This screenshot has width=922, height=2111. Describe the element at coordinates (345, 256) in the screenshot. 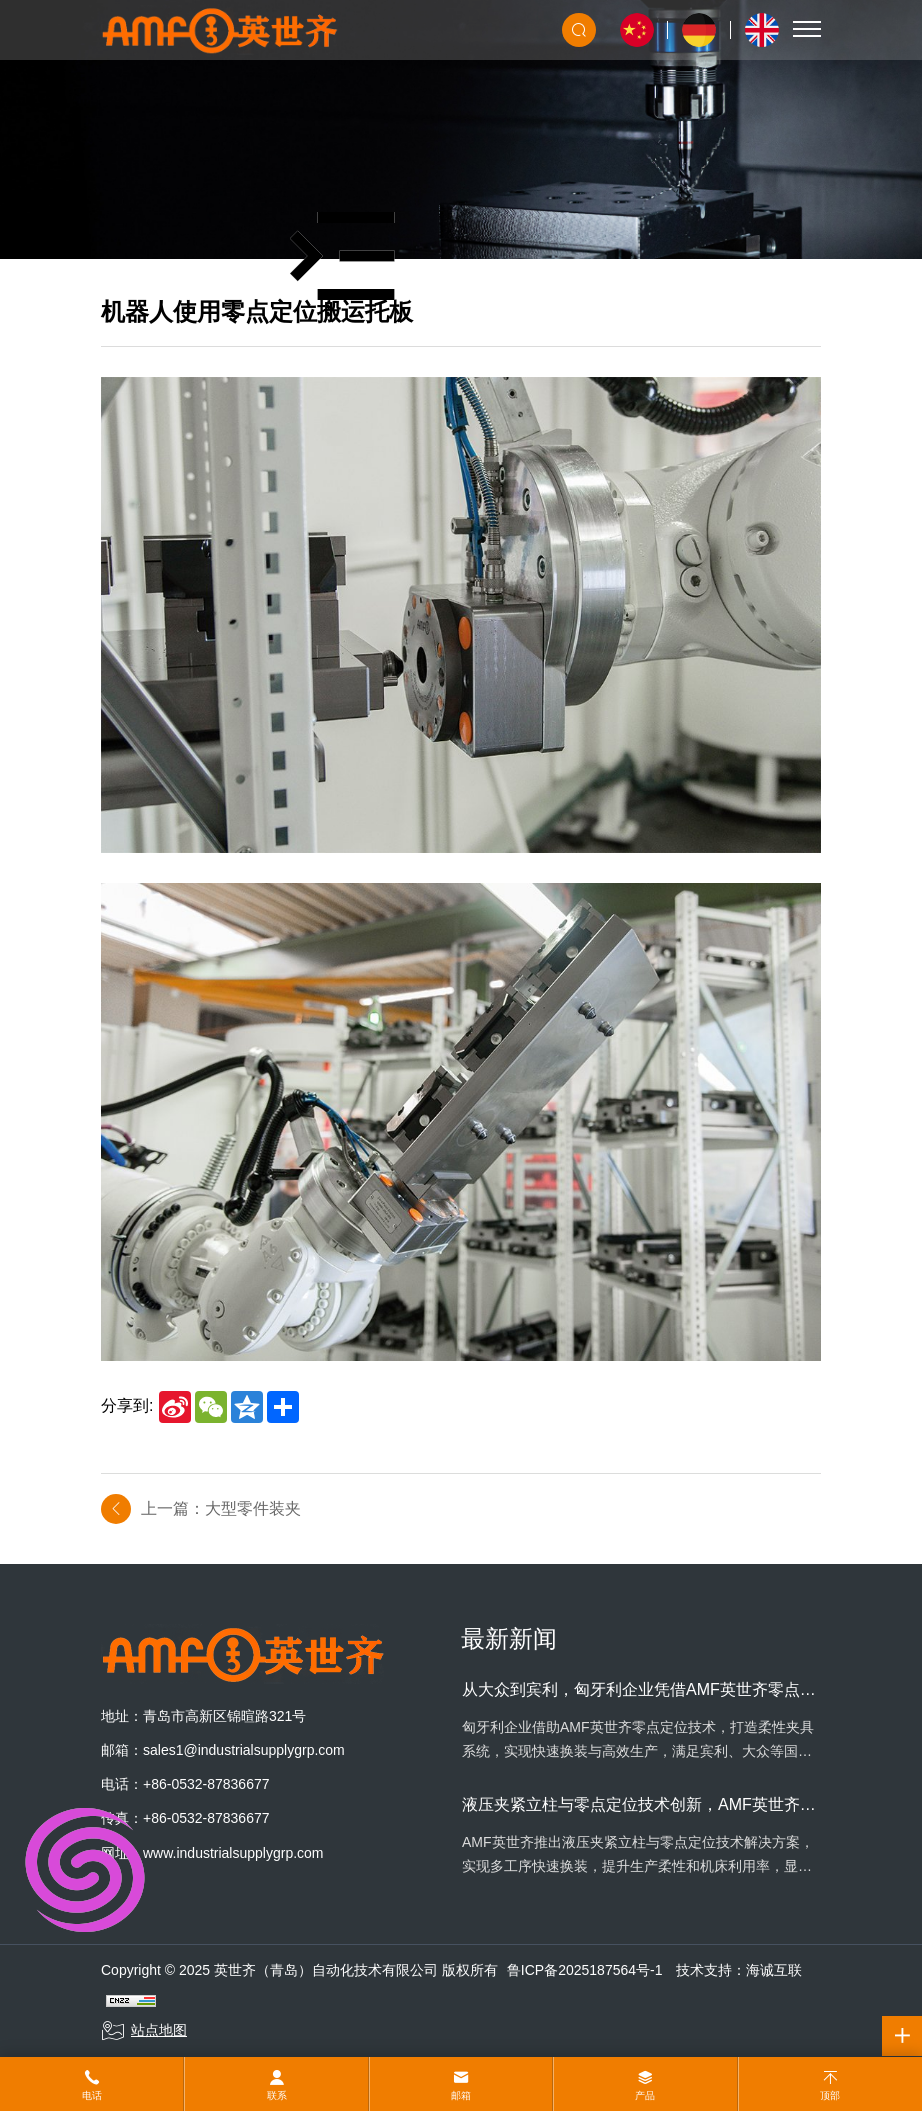

I see `collapse the side menu or navigation panel` at that location.